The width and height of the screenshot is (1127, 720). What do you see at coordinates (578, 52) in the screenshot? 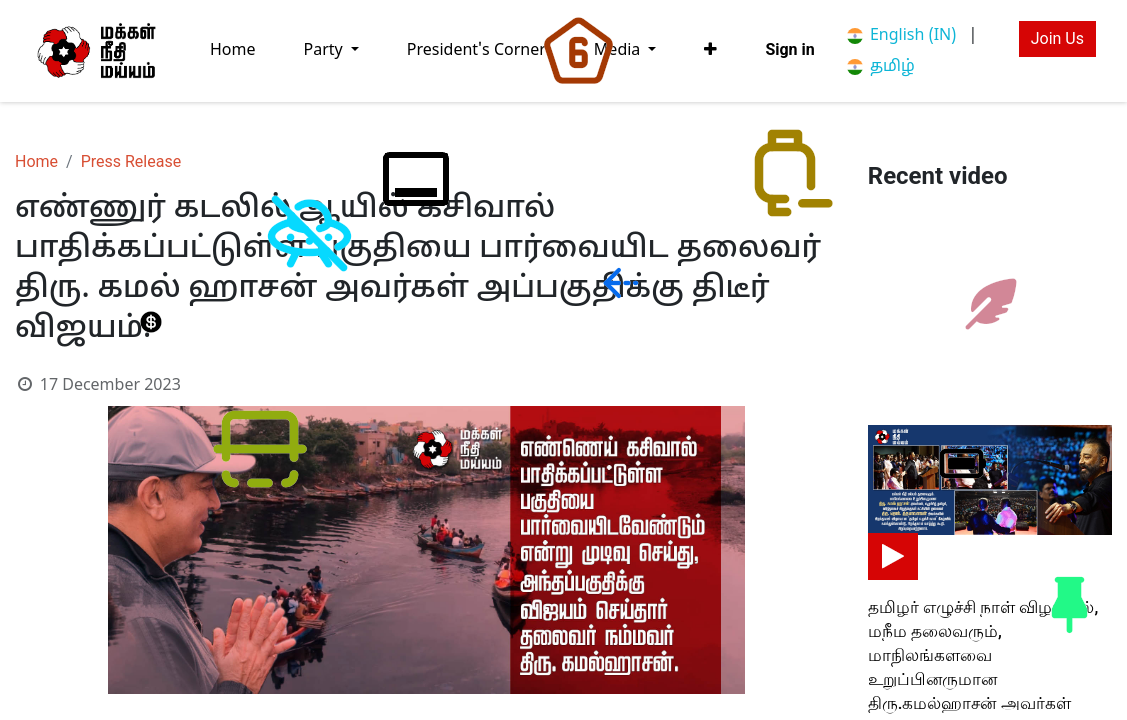
I see `navigate to section 6` at bounding box center [578, 52].